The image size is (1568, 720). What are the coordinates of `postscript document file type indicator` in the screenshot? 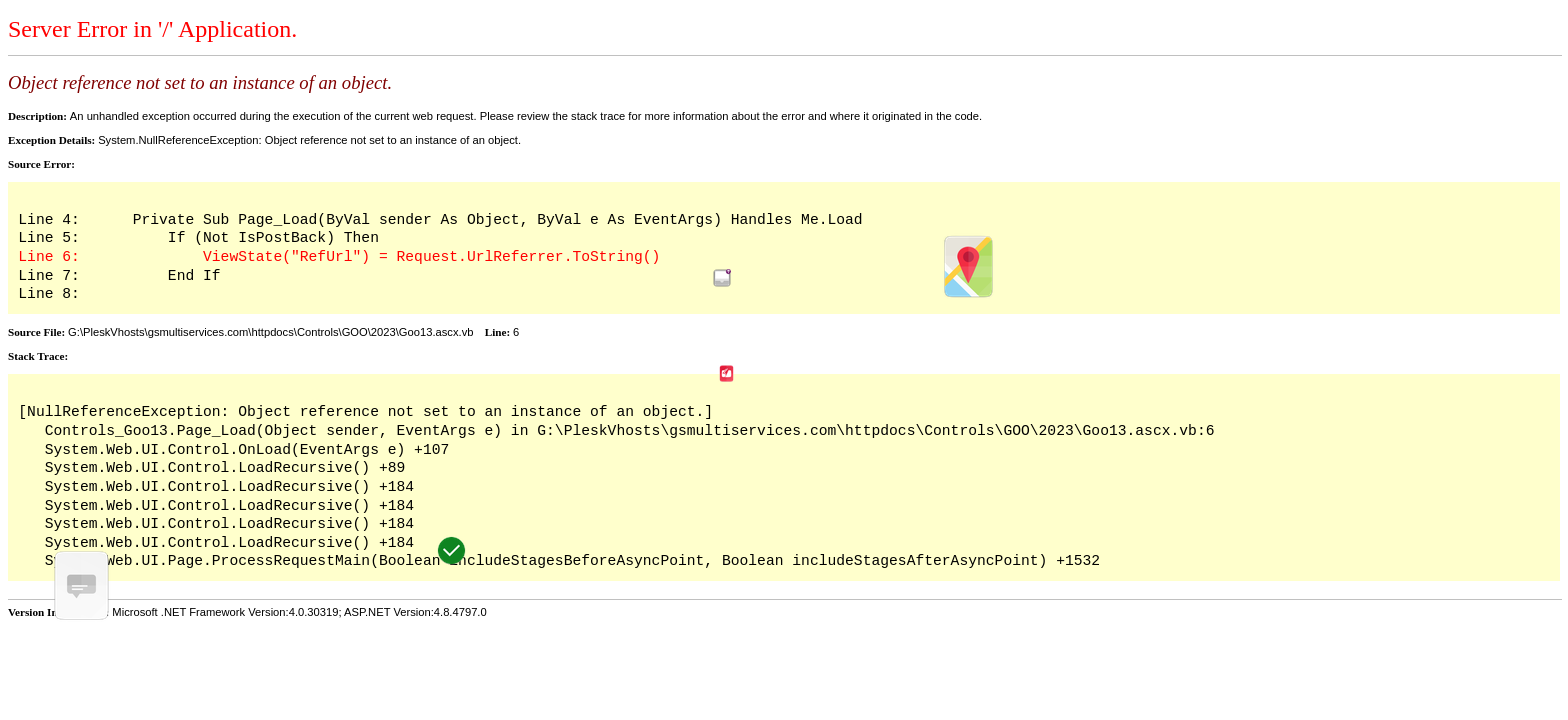 It's located at (726, 373).